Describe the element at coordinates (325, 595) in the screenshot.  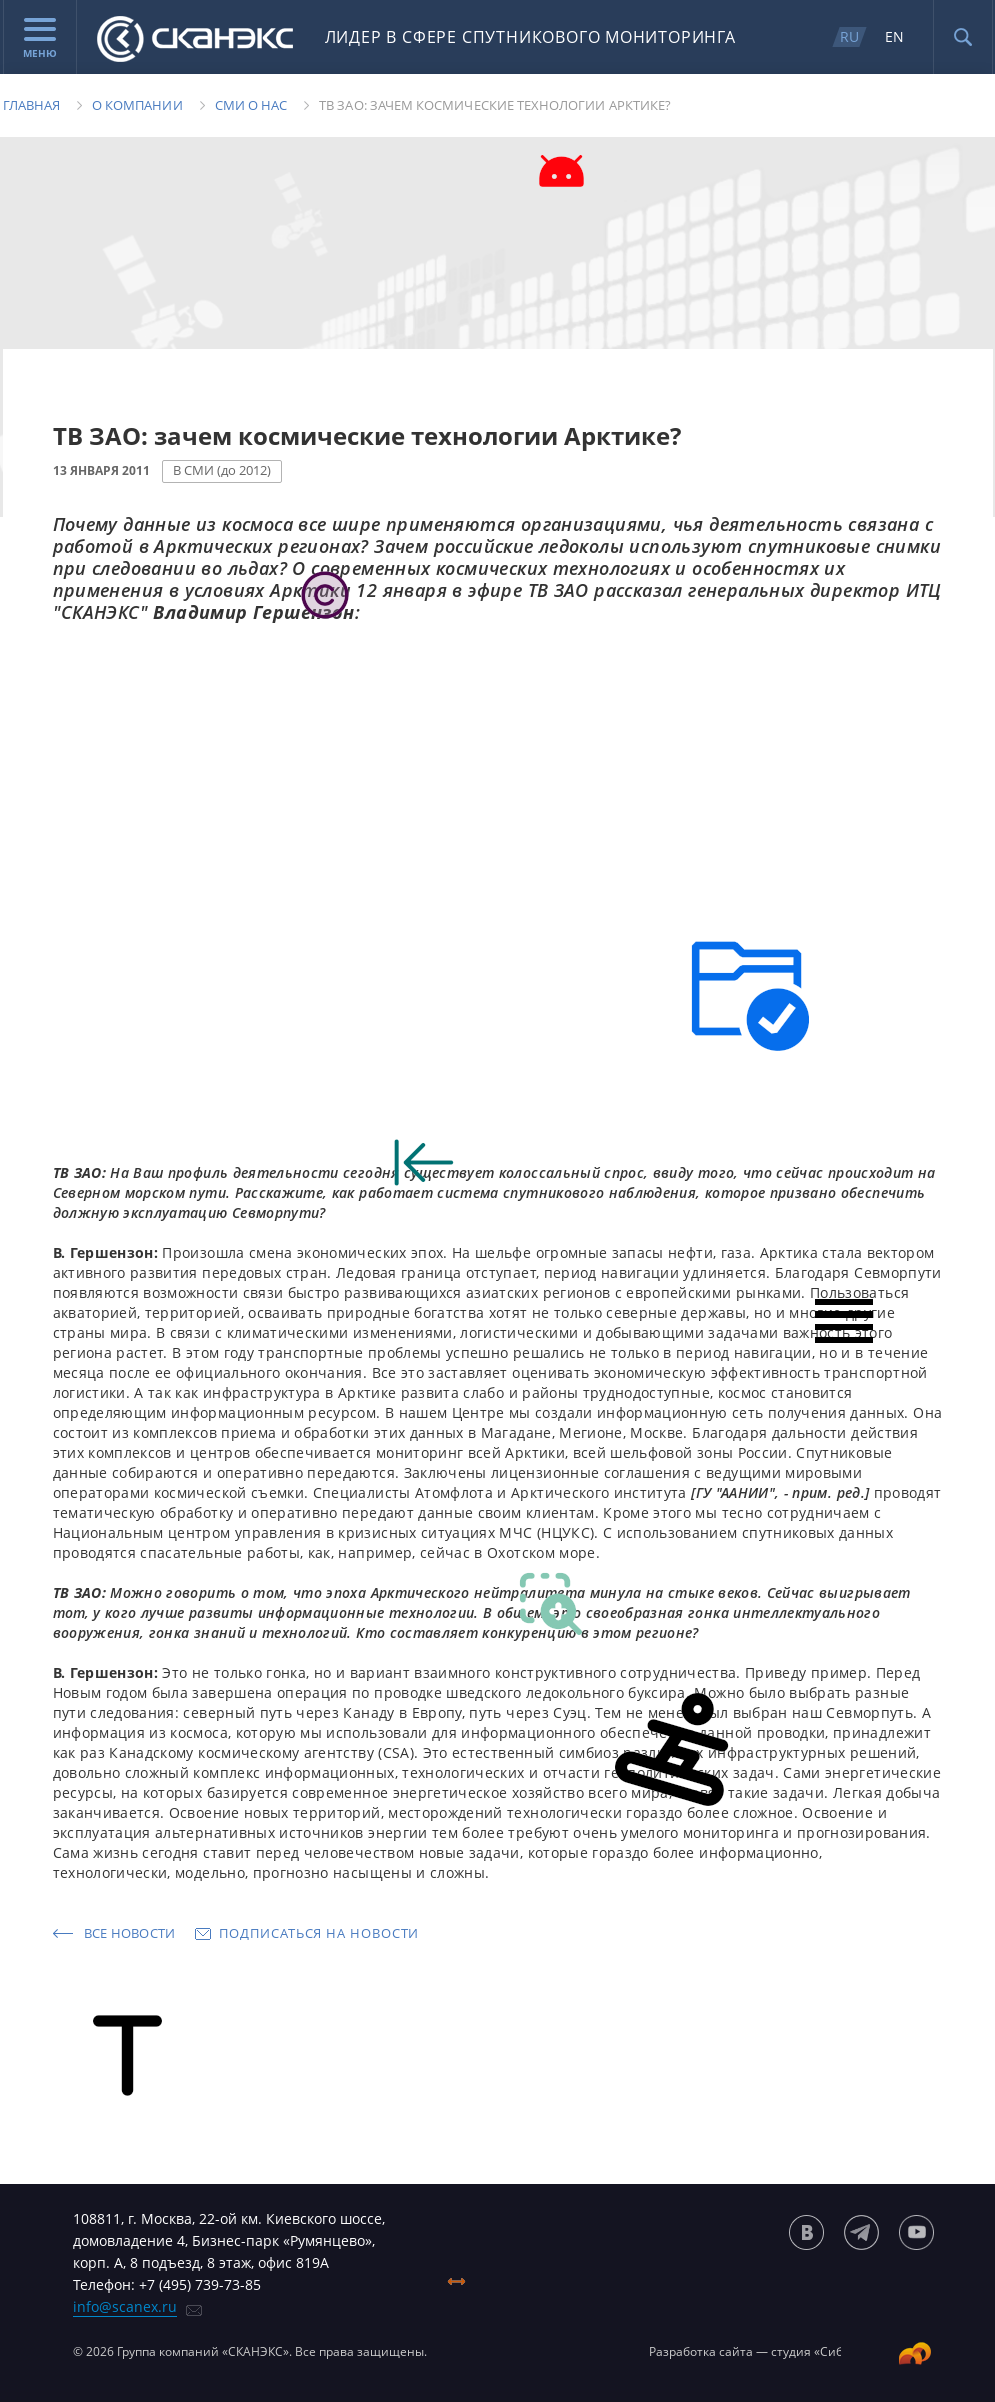
I see `indicates copyrighted content` at that location.